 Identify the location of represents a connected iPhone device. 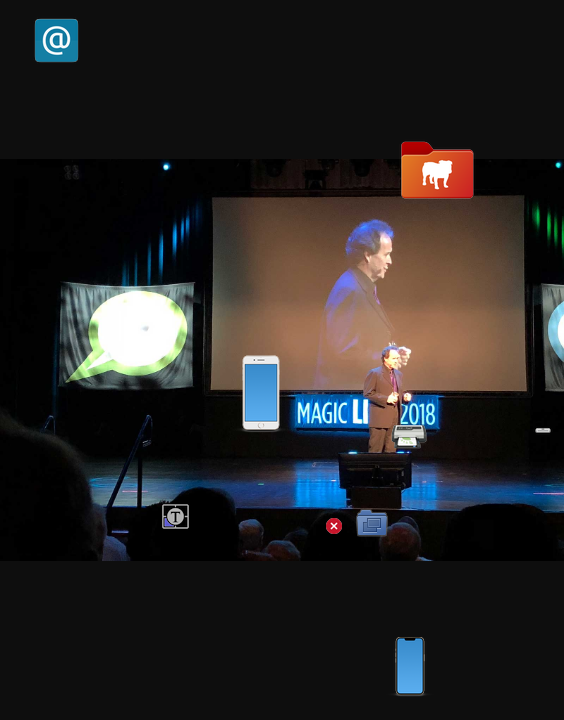
(261, 394).